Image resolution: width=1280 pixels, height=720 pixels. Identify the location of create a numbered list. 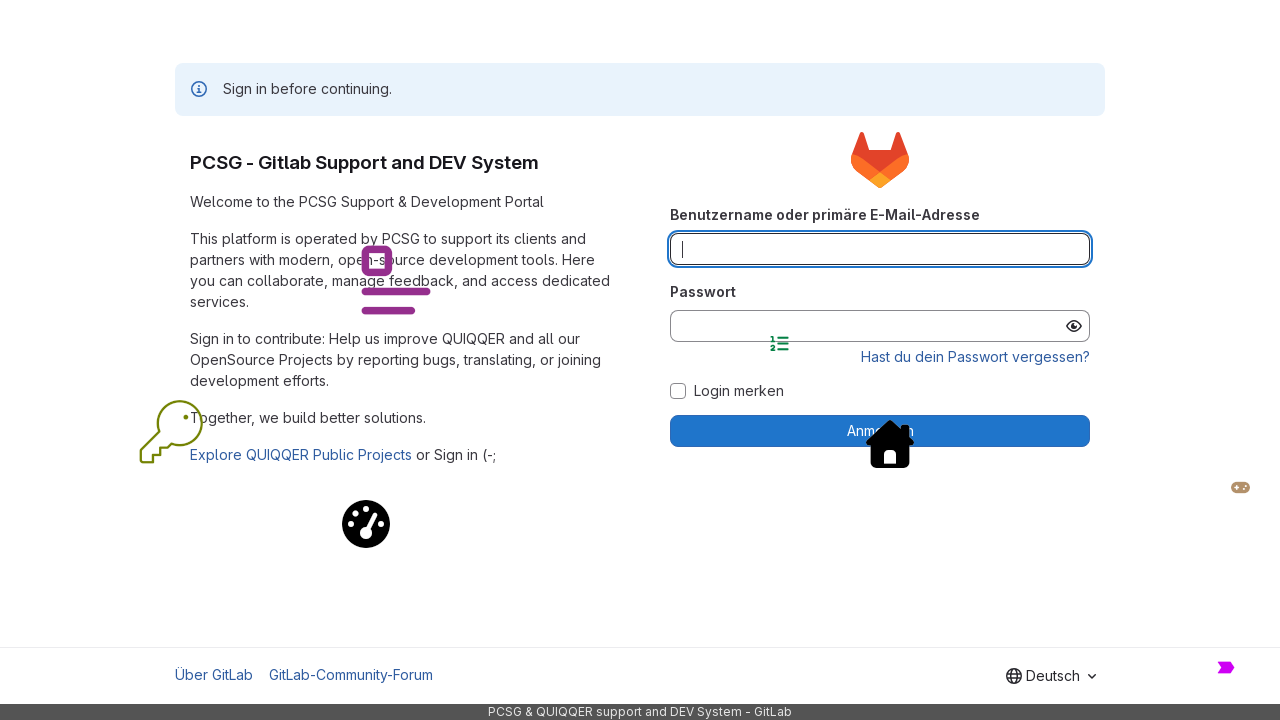
(779, 343).